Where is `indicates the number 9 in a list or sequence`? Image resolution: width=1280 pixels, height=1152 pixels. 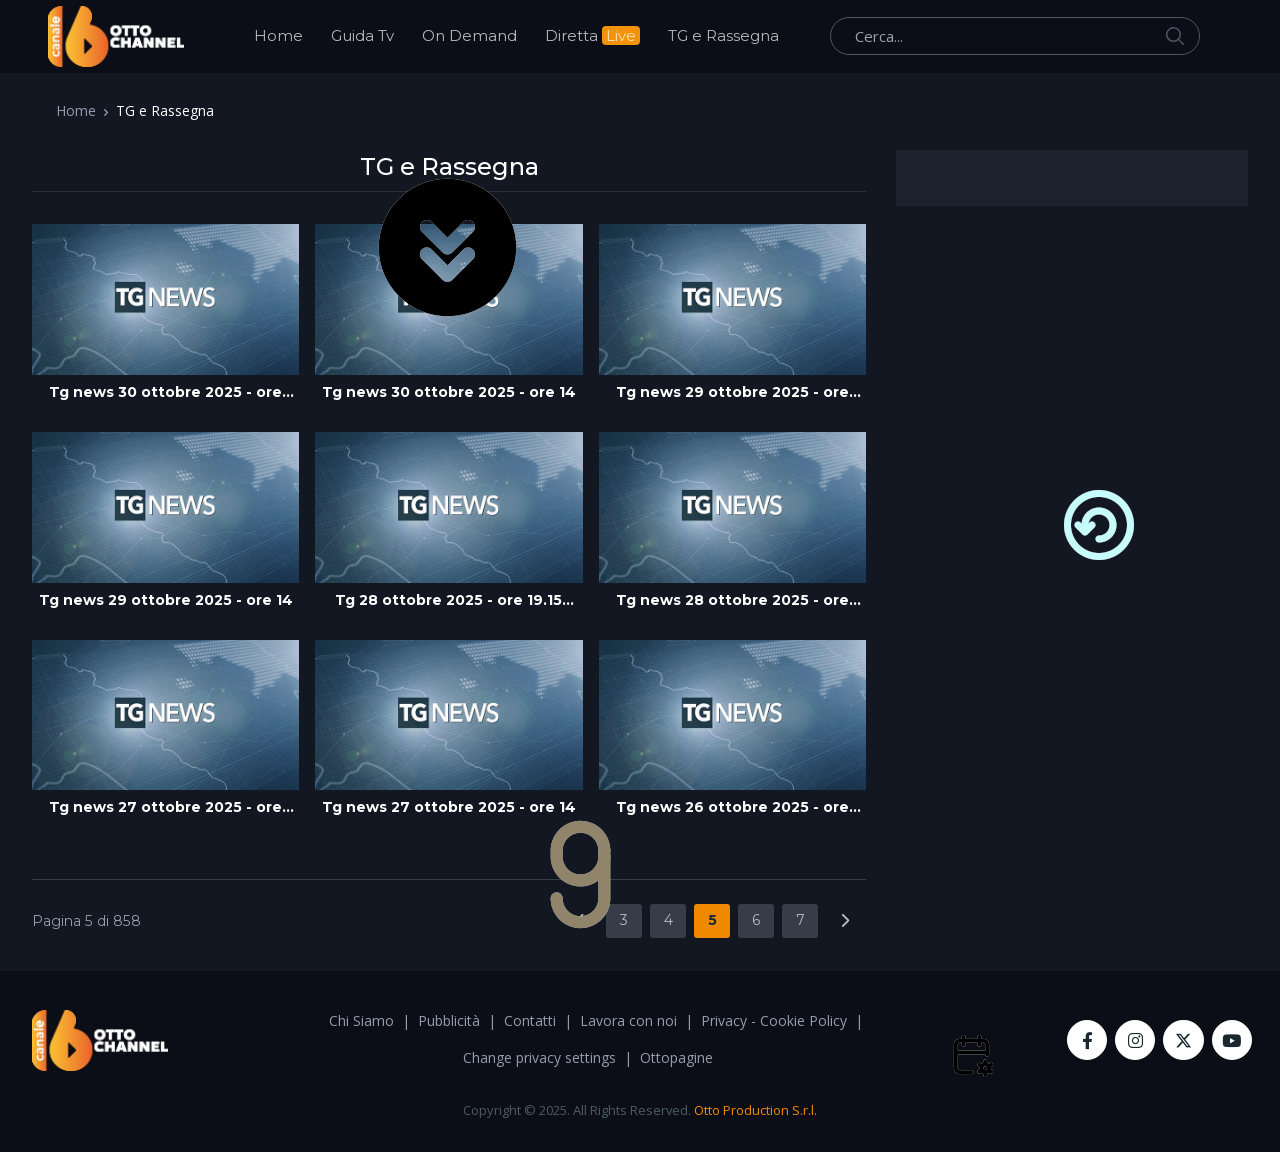 indicates the number 9 in a list or sequence is located at coordinates (580, 874).